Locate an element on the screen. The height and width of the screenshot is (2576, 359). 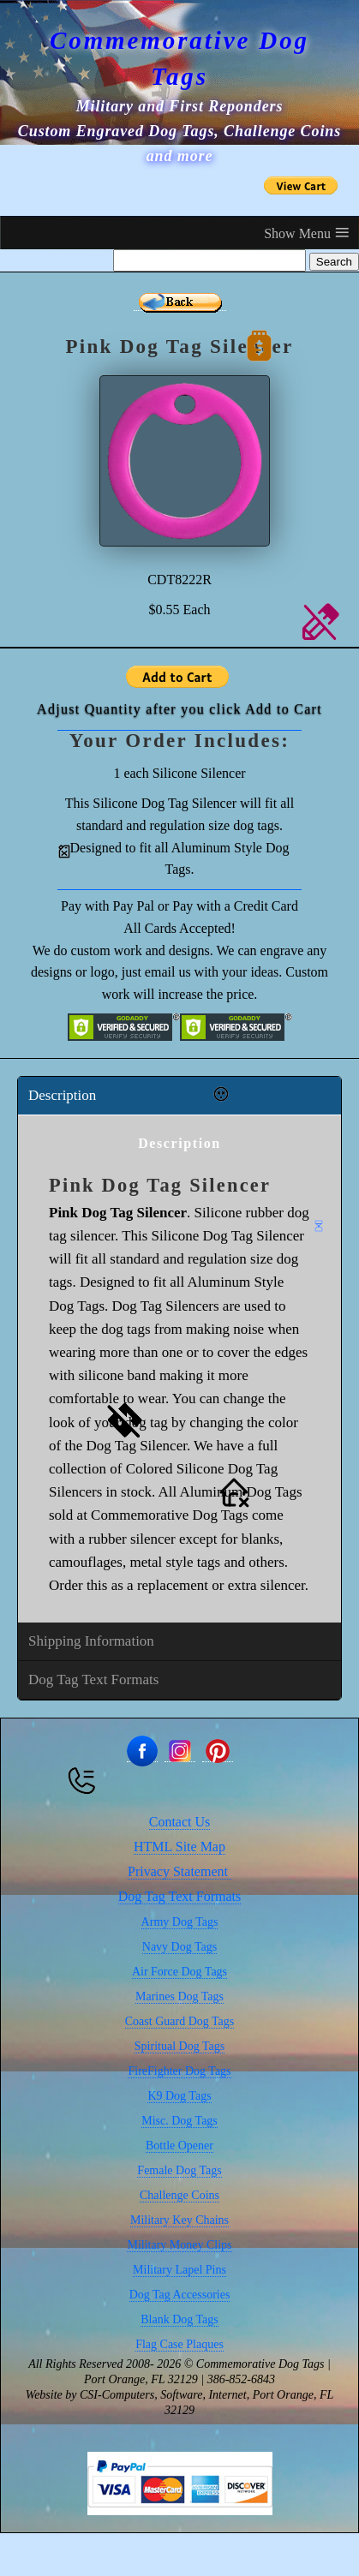
indicates fuel or gas-related settings is located at coordinates (64, 852).